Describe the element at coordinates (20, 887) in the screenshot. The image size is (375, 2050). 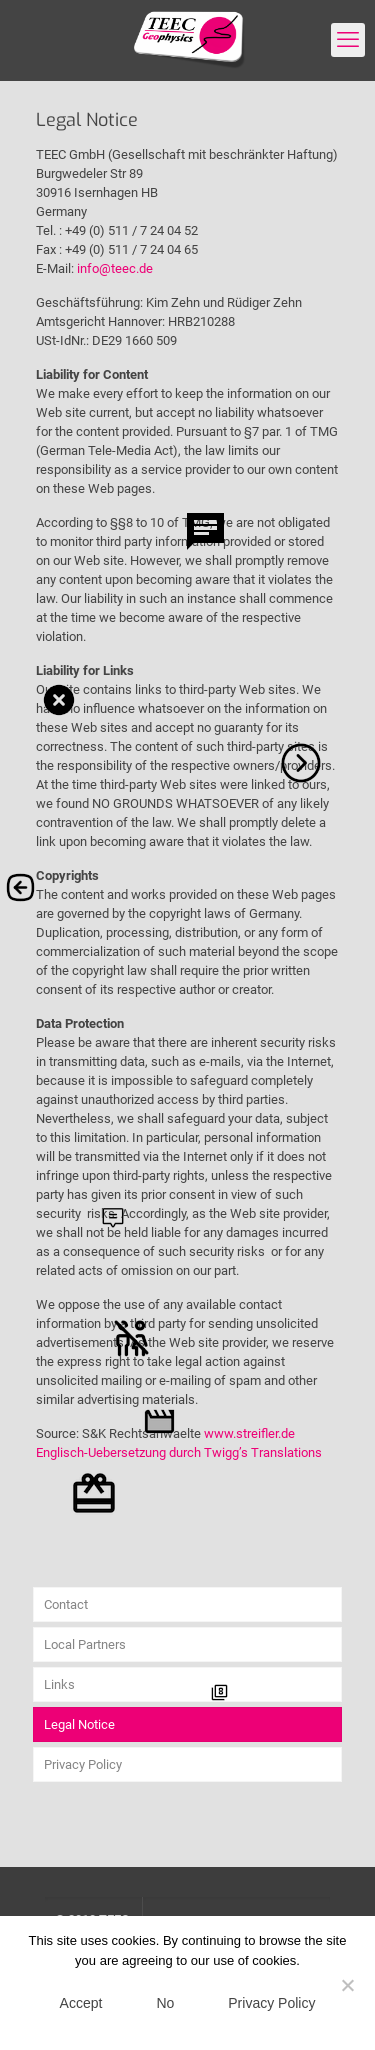
I see `go back to the previous screen` at that location.